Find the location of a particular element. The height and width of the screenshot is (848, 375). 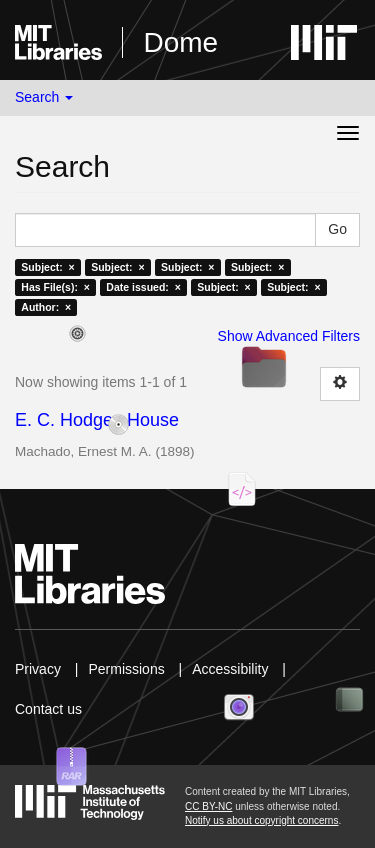

indicates a rewritable CD-RW disc is located at coordinates (118, 424).